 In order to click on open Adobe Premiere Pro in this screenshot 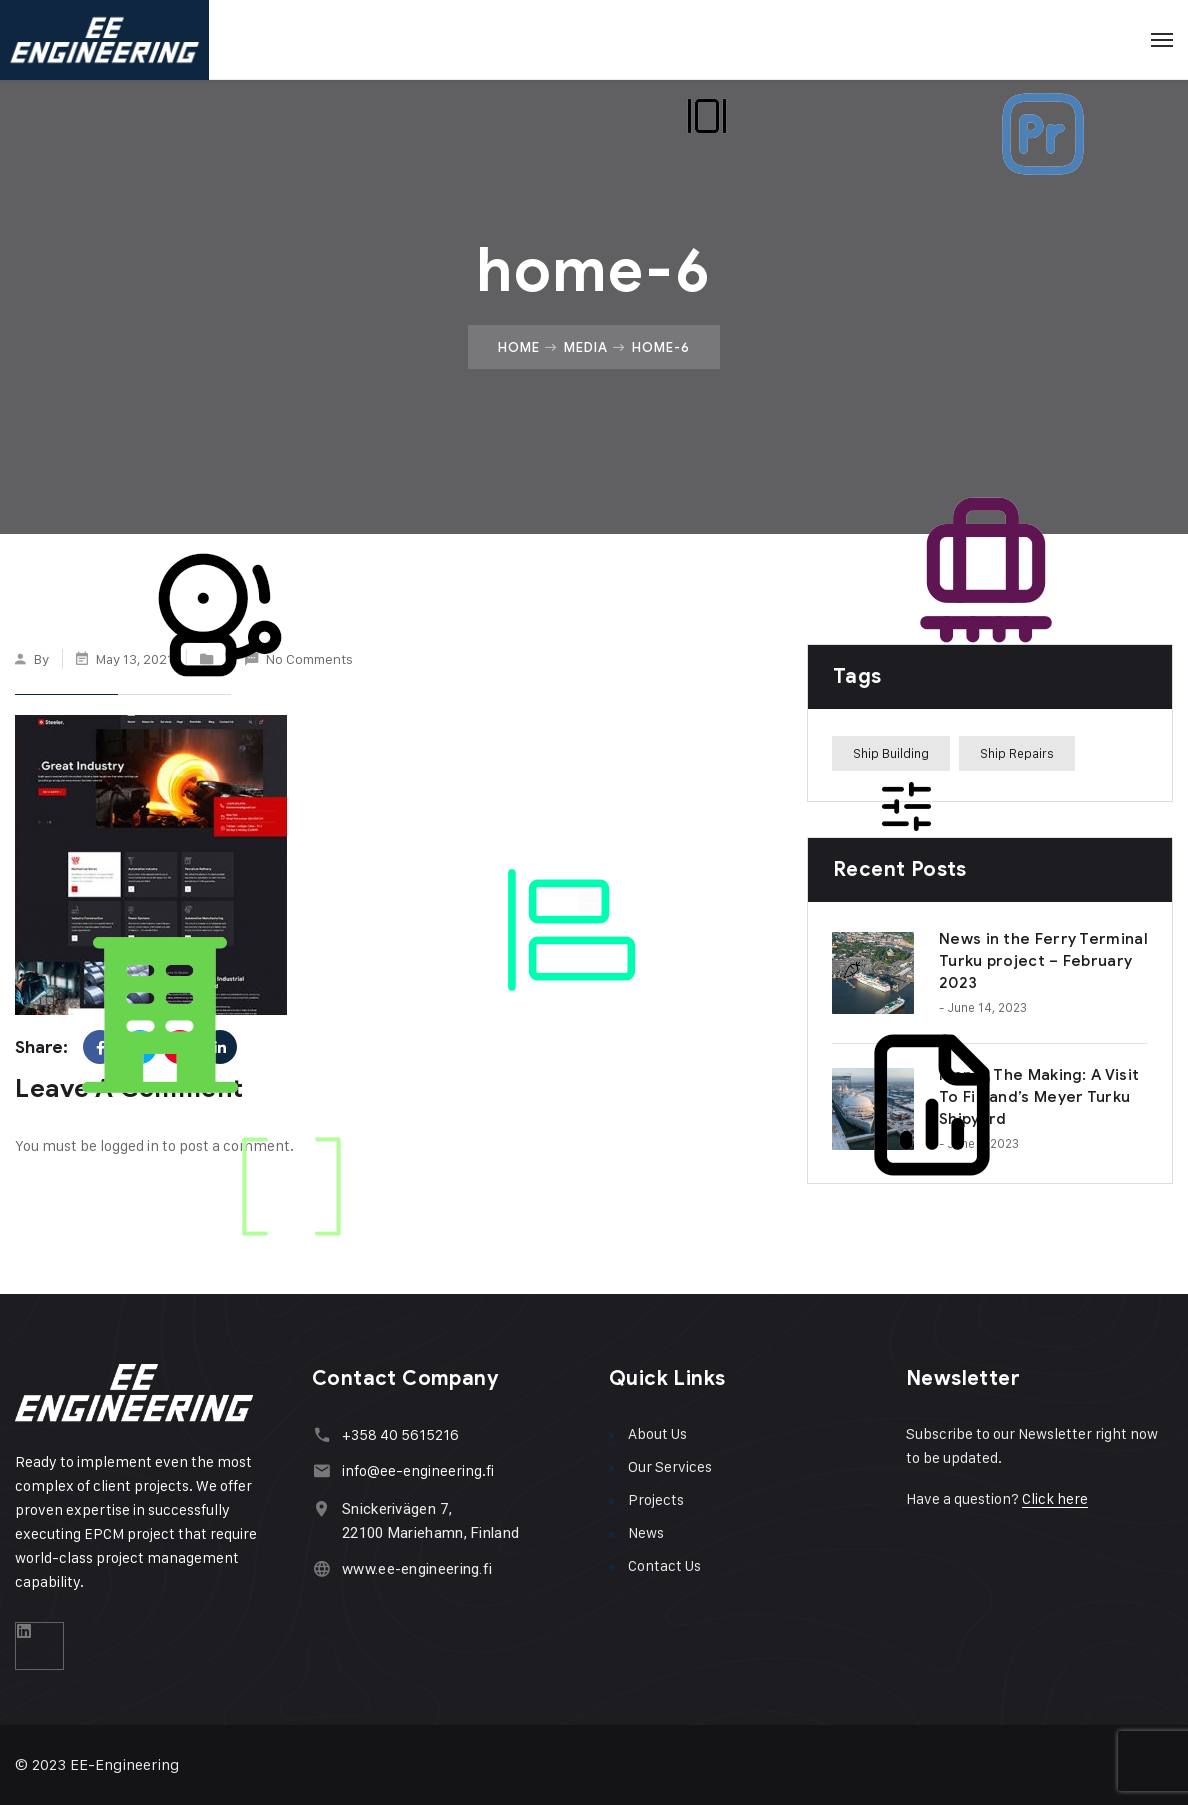, I will do `click(1043, 134)`.